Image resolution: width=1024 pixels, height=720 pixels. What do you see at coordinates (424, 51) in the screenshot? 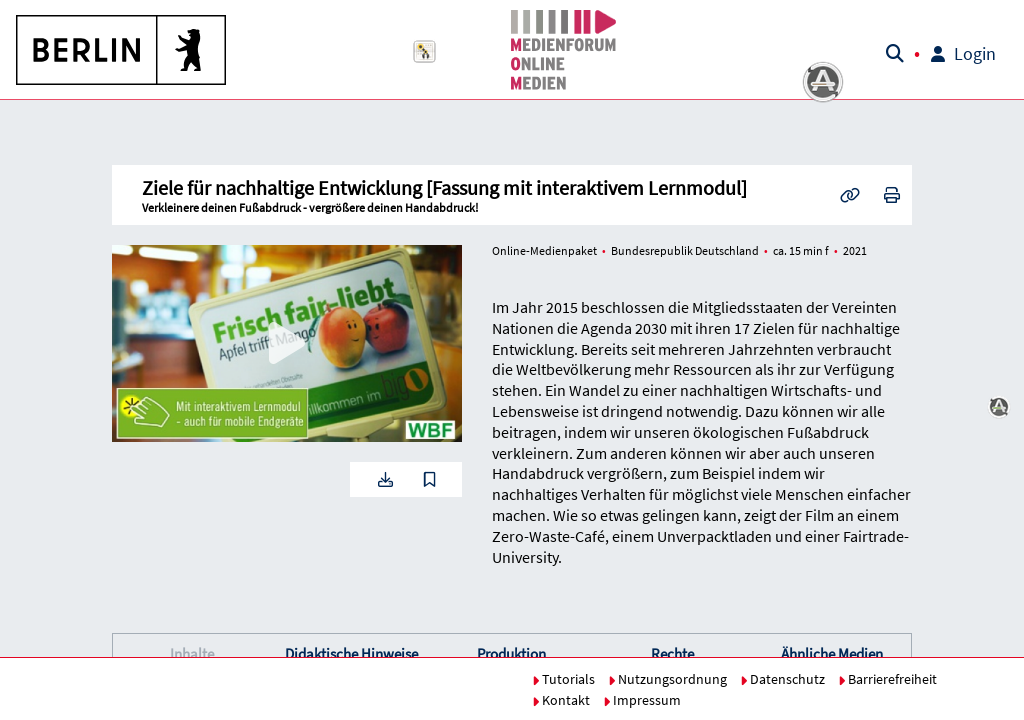
I see `open gnome builder development environment` at bounding box center [424, 51].